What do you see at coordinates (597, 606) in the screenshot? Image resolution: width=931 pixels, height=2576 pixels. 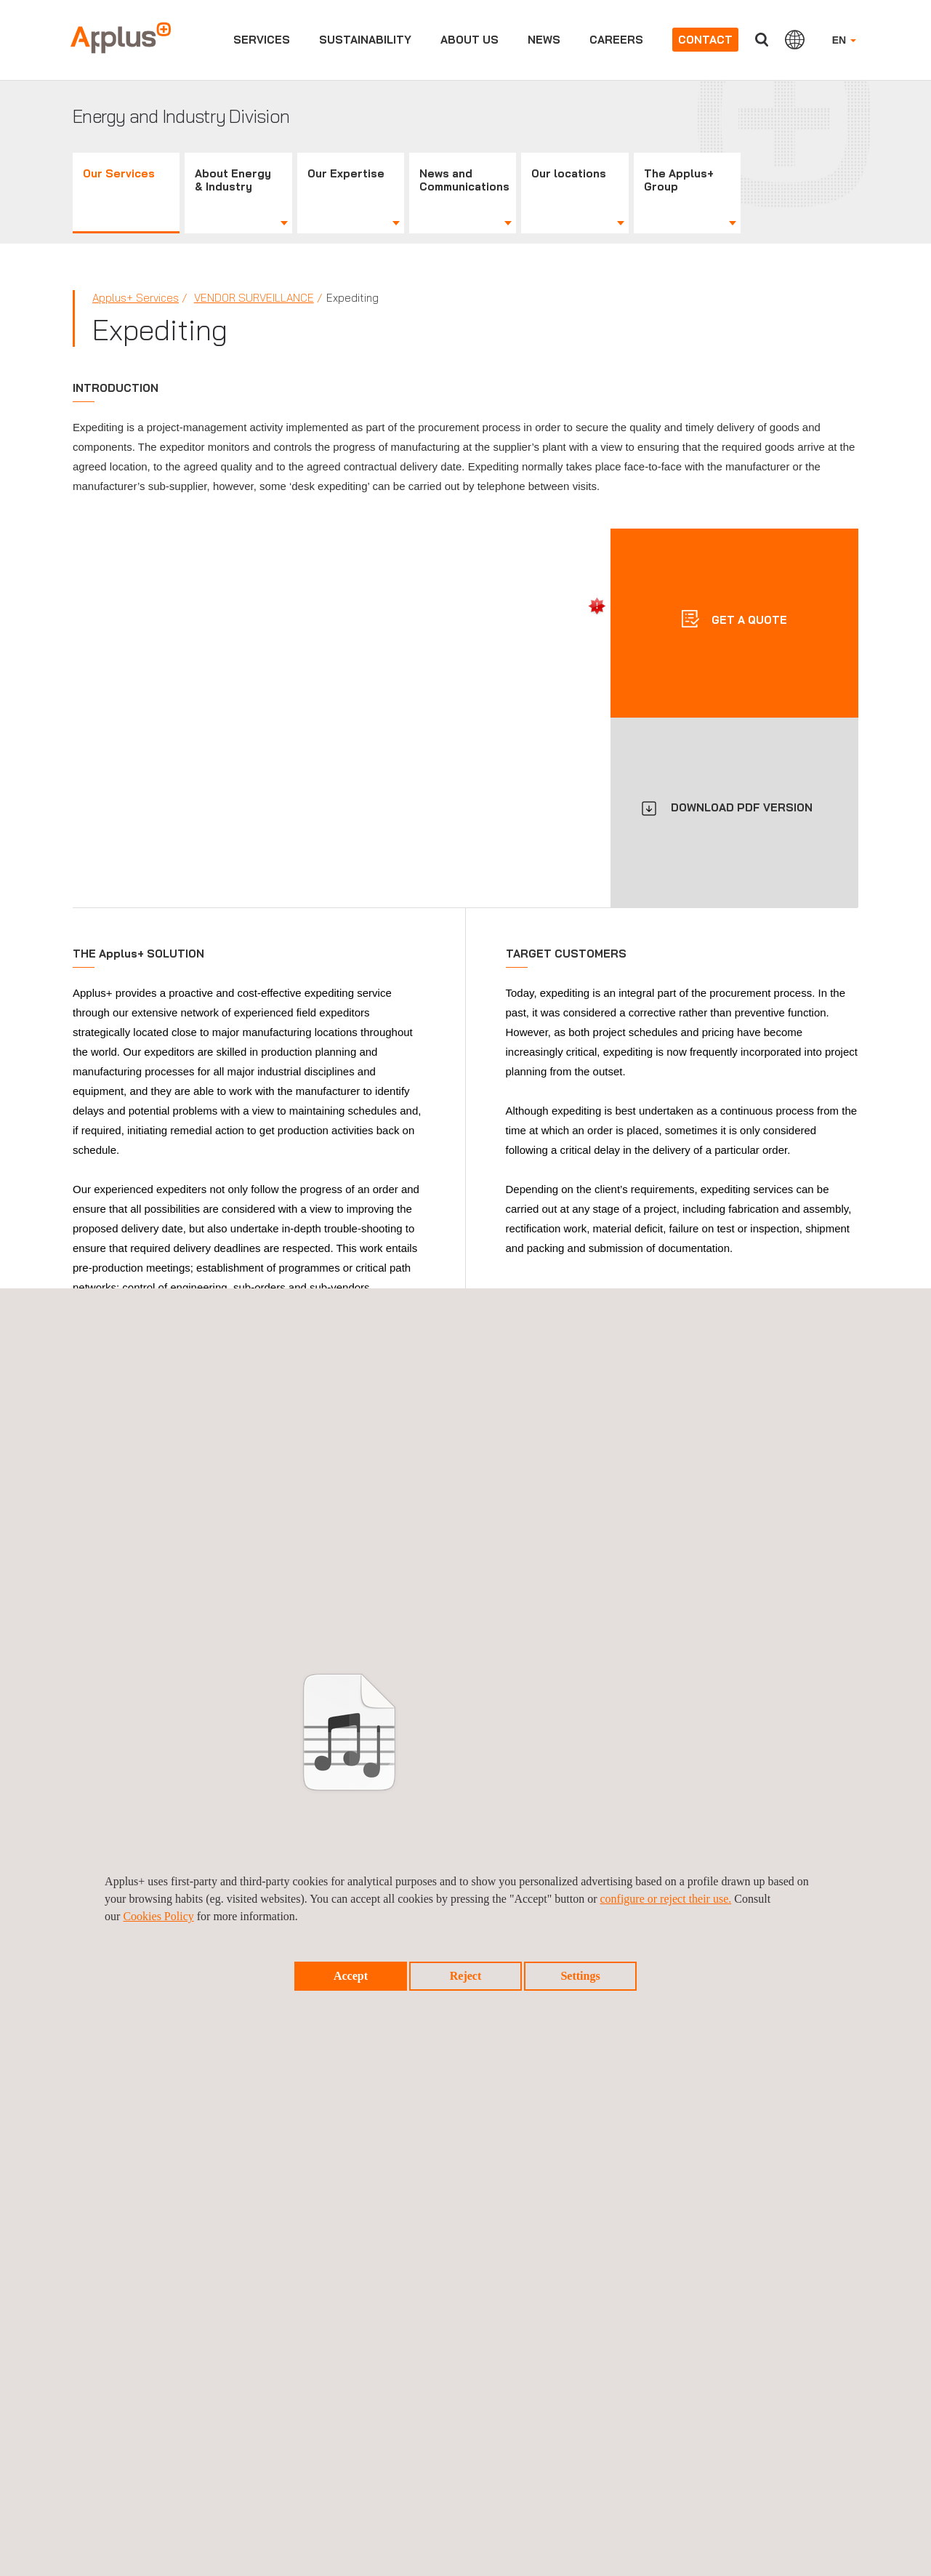 I see `indicates a critical software update is available` at bounding box center [597, 606].